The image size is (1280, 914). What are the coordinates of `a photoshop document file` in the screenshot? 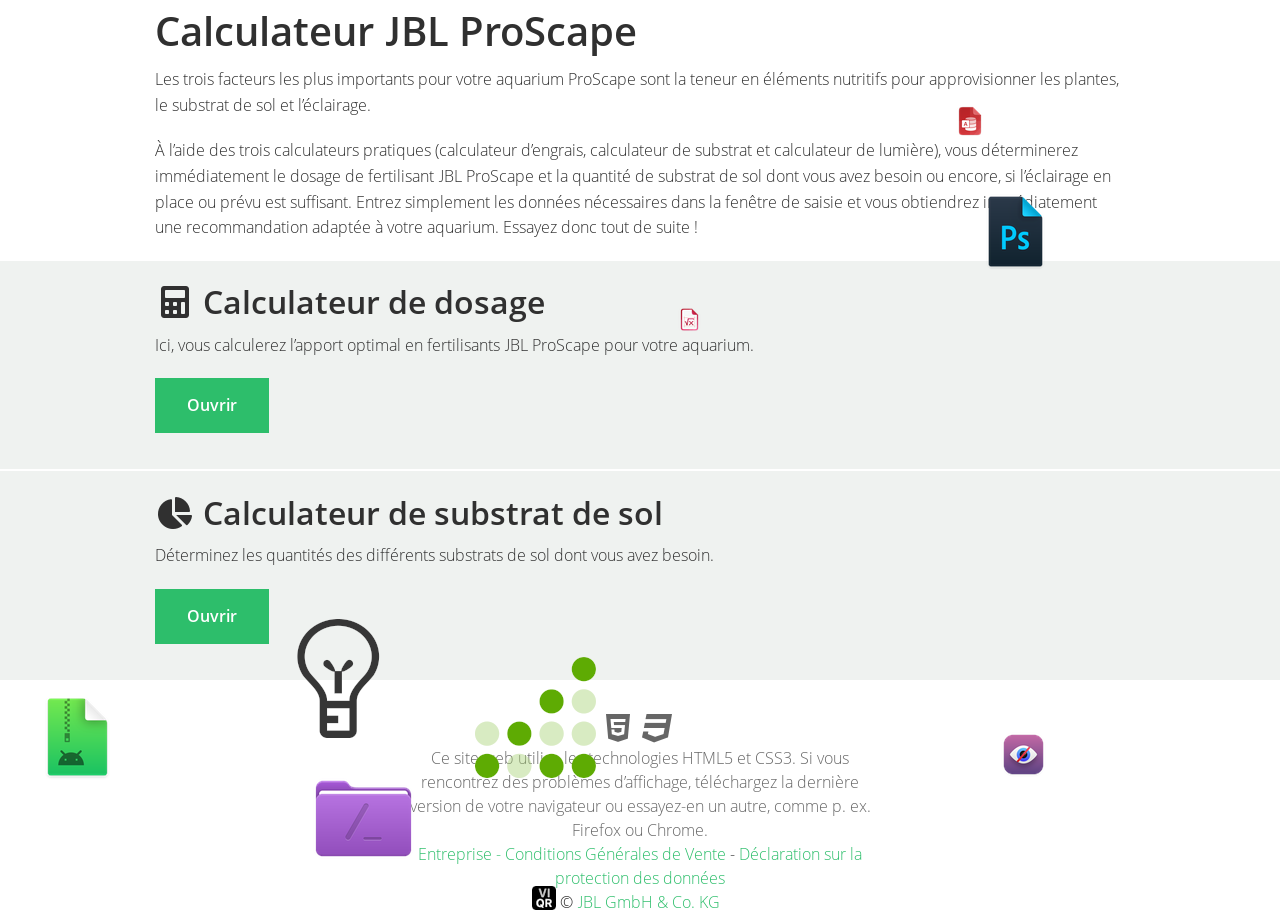 It's located at (1015, 231).